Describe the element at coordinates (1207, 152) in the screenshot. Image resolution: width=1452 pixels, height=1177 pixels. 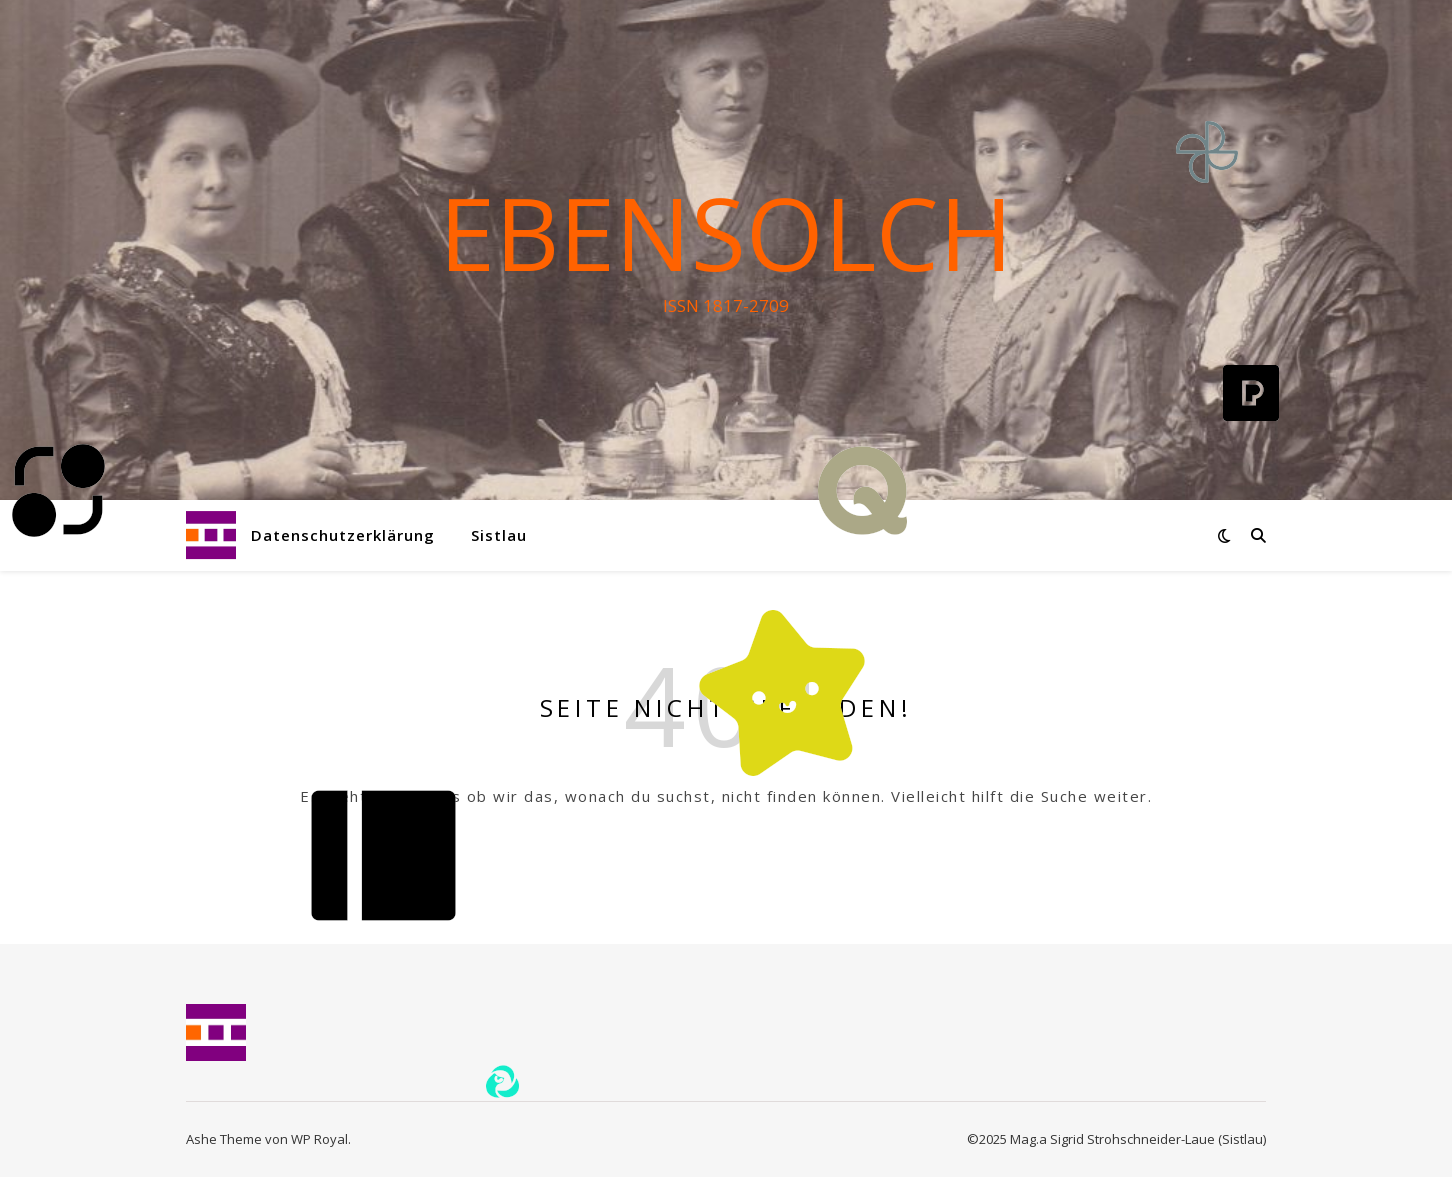
I see `open google photos app` at that location.